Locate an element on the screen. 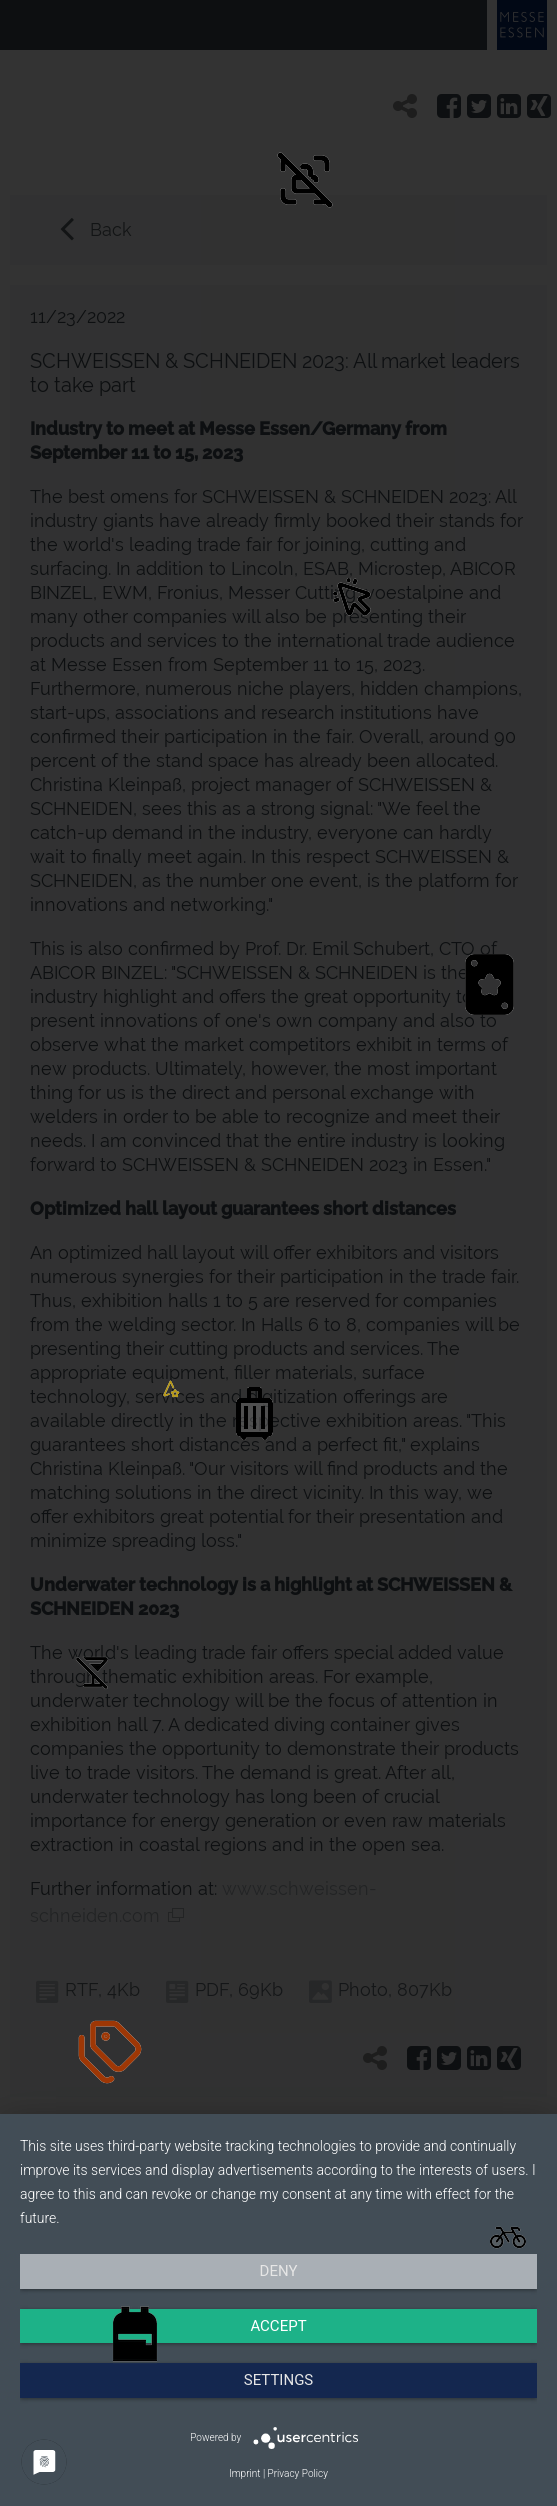 The image size is (557, 2506). mark current navigation as favorite is located at coordinates (170, 1388).